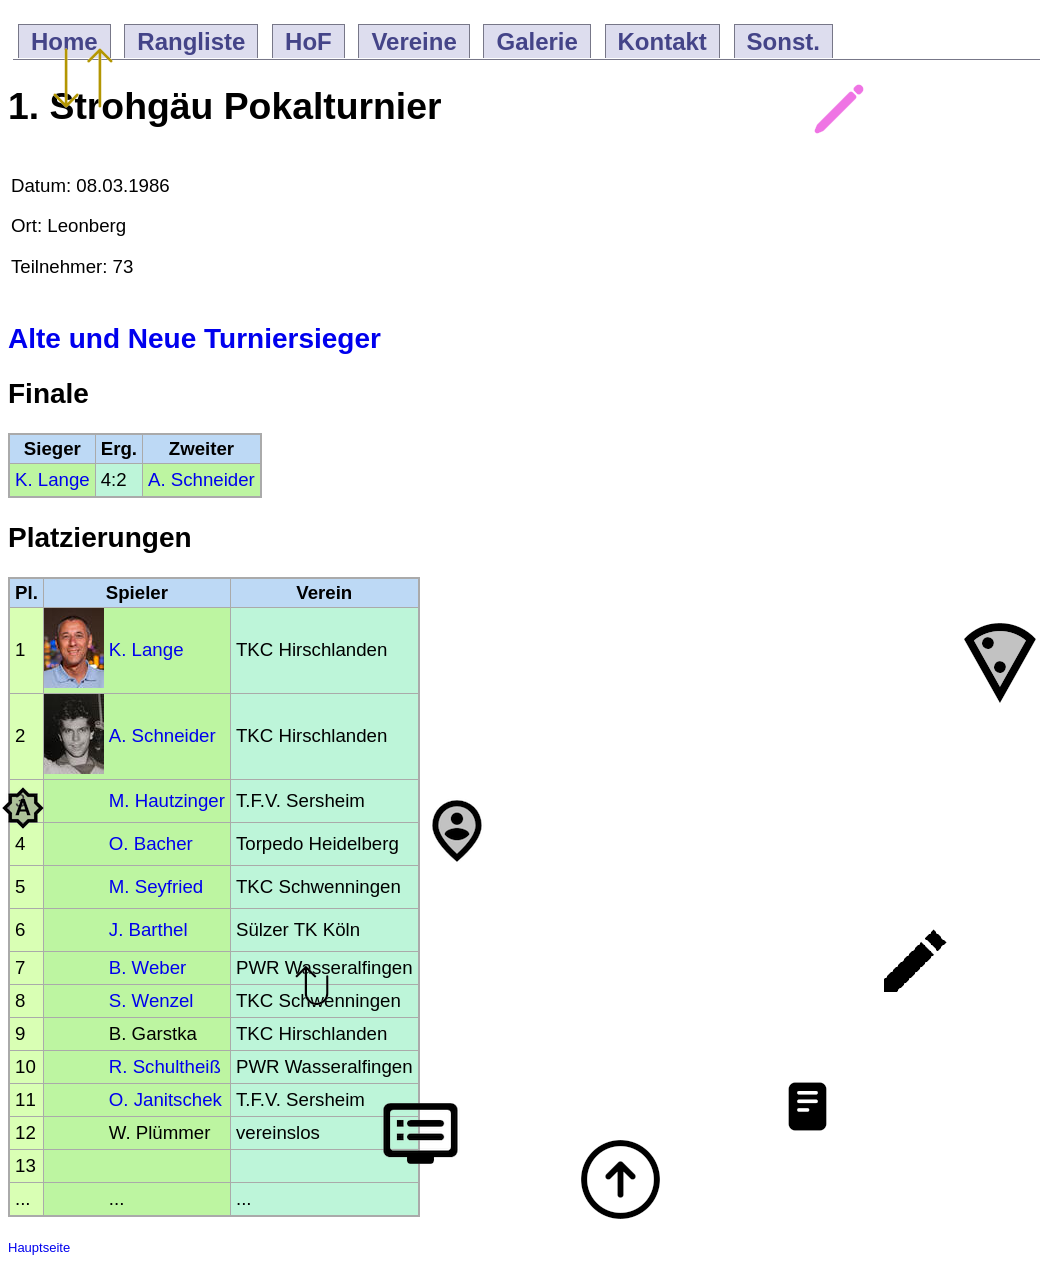 The height and width of the screenshot is (1276, 1048). I want to click on access DVR or recorded content, so click(420, 1133).